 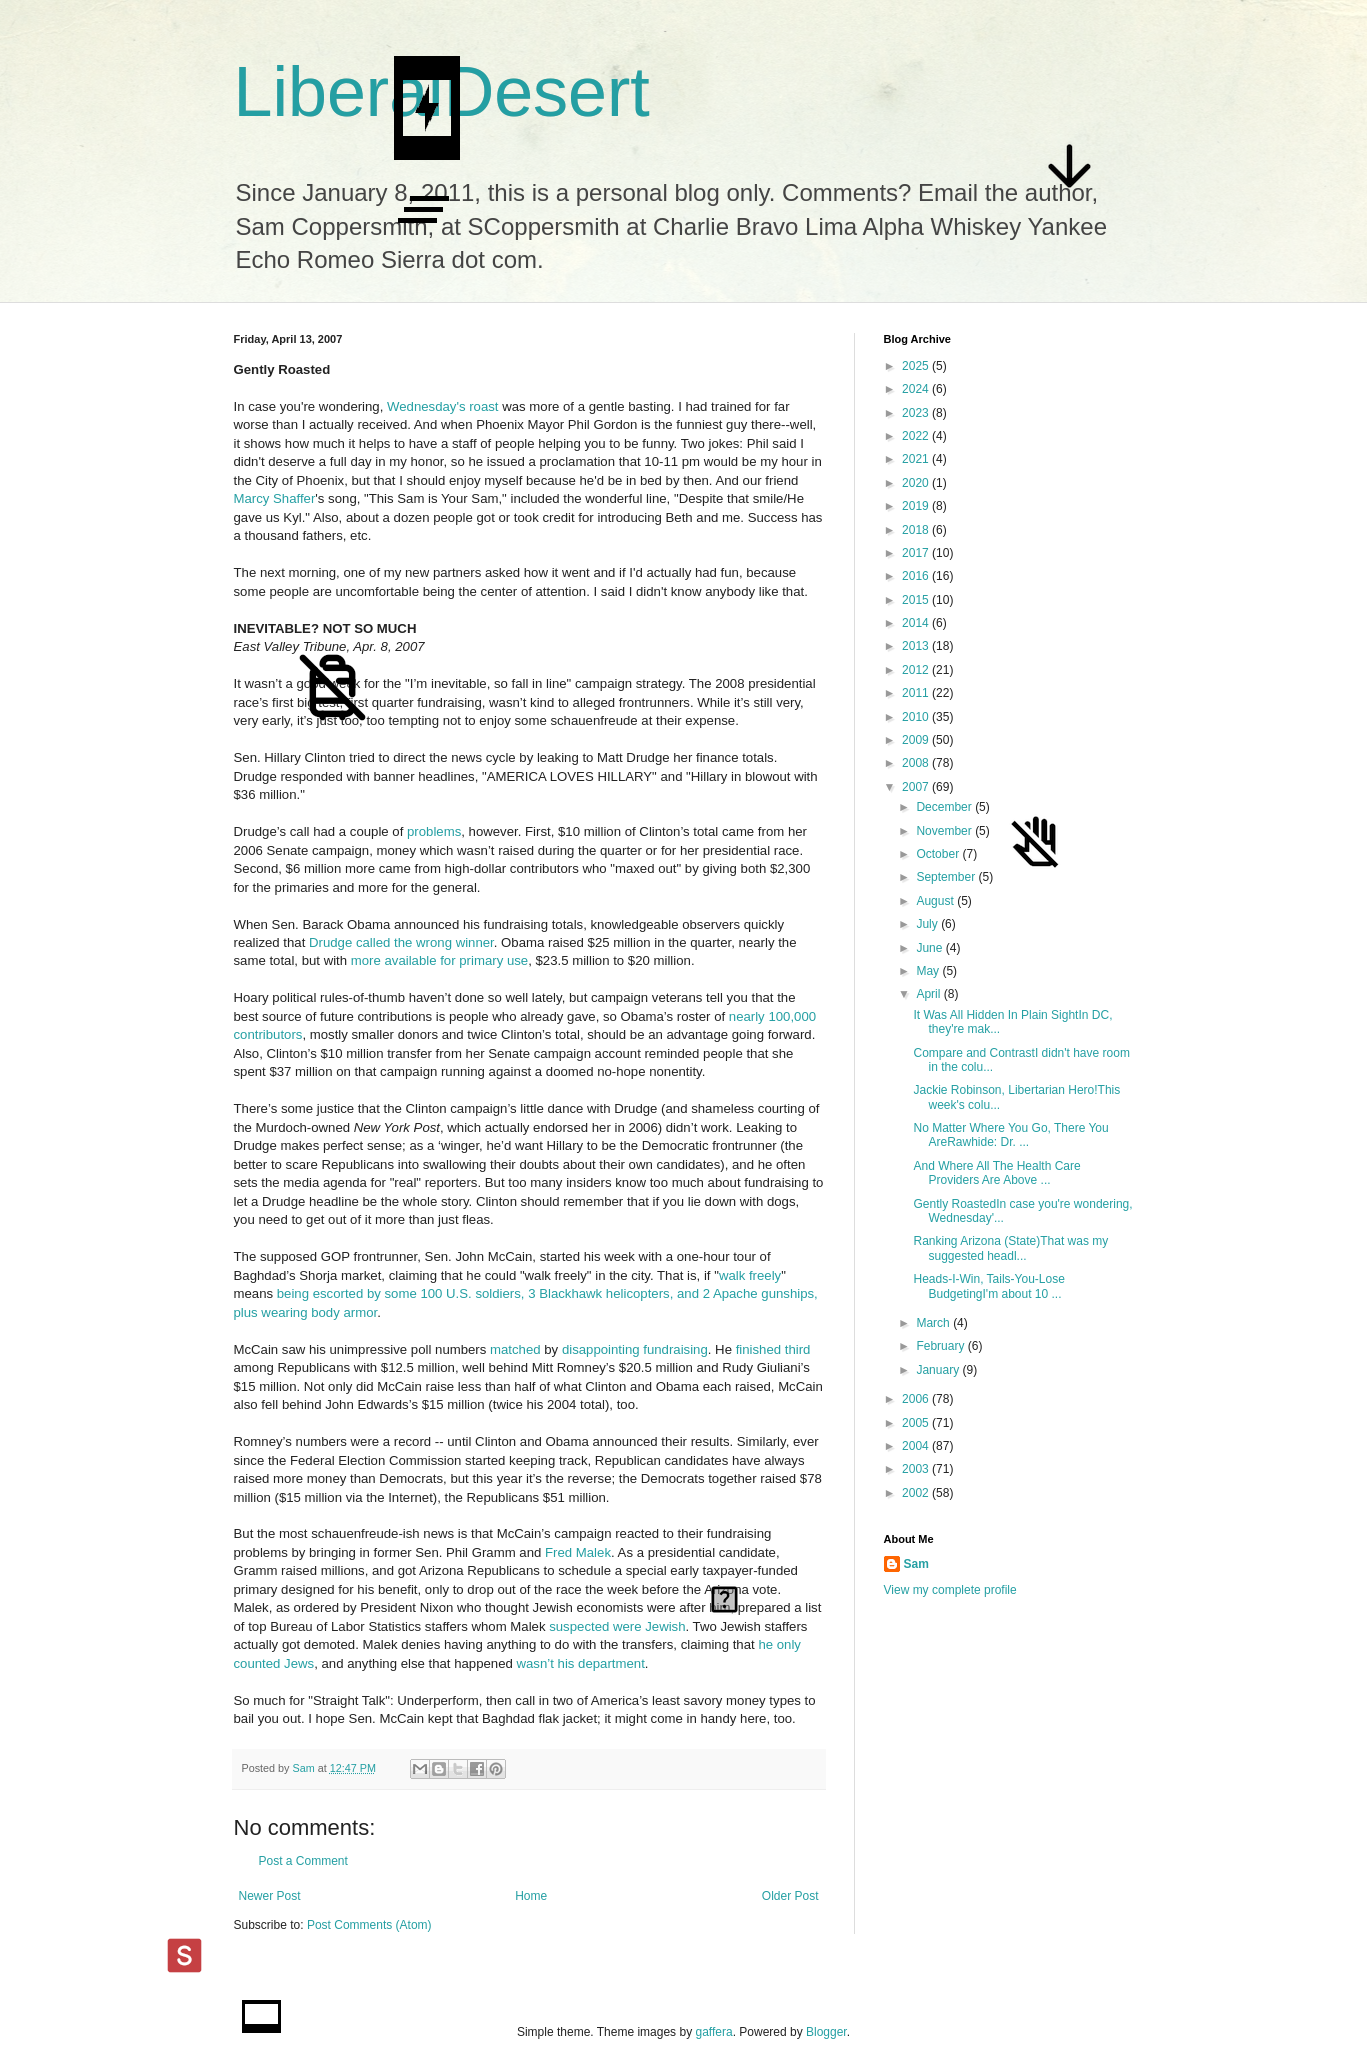 What do you see at coordinates (1069, 166) in the screenshot?
I see `scroll down or view more content below` at bounding box center [1069, 166].